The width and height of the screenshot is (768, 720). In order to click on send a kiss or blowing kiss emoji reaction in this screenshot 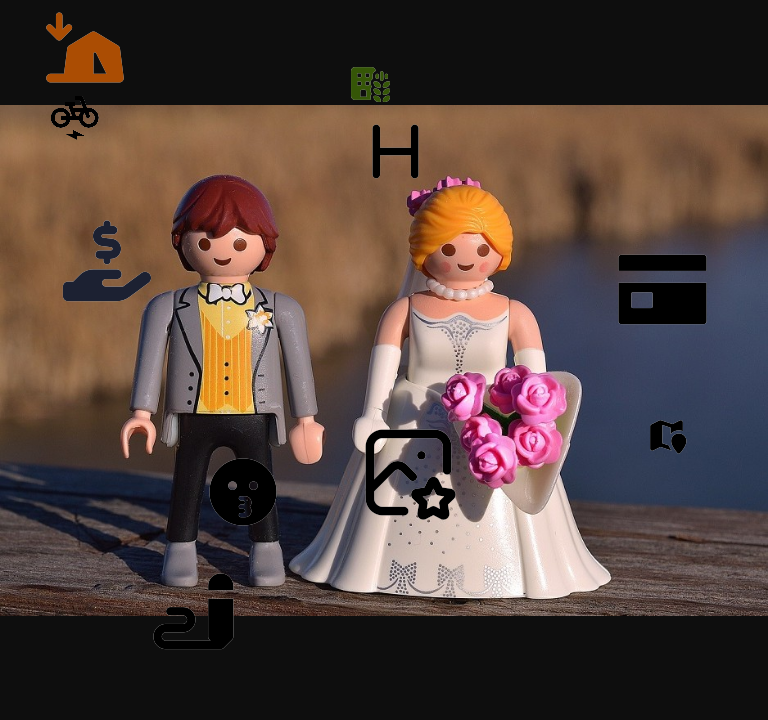, I will do `click(243, 492)`.